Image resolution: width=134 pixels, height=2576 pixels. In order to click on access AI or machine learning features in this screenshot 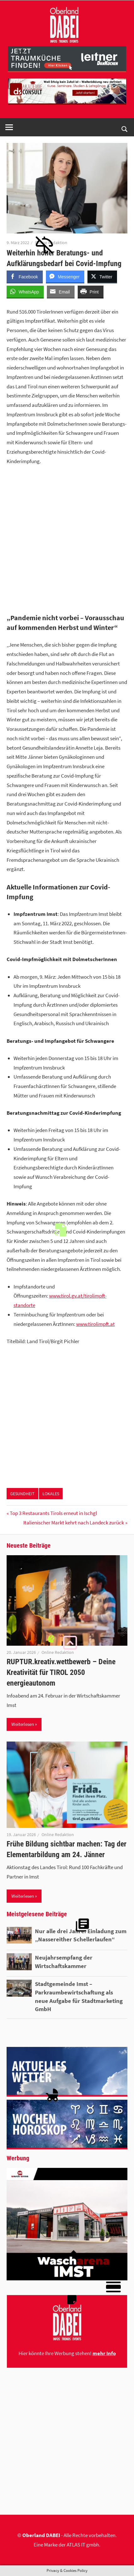, I will do `click(51, 1639)`.